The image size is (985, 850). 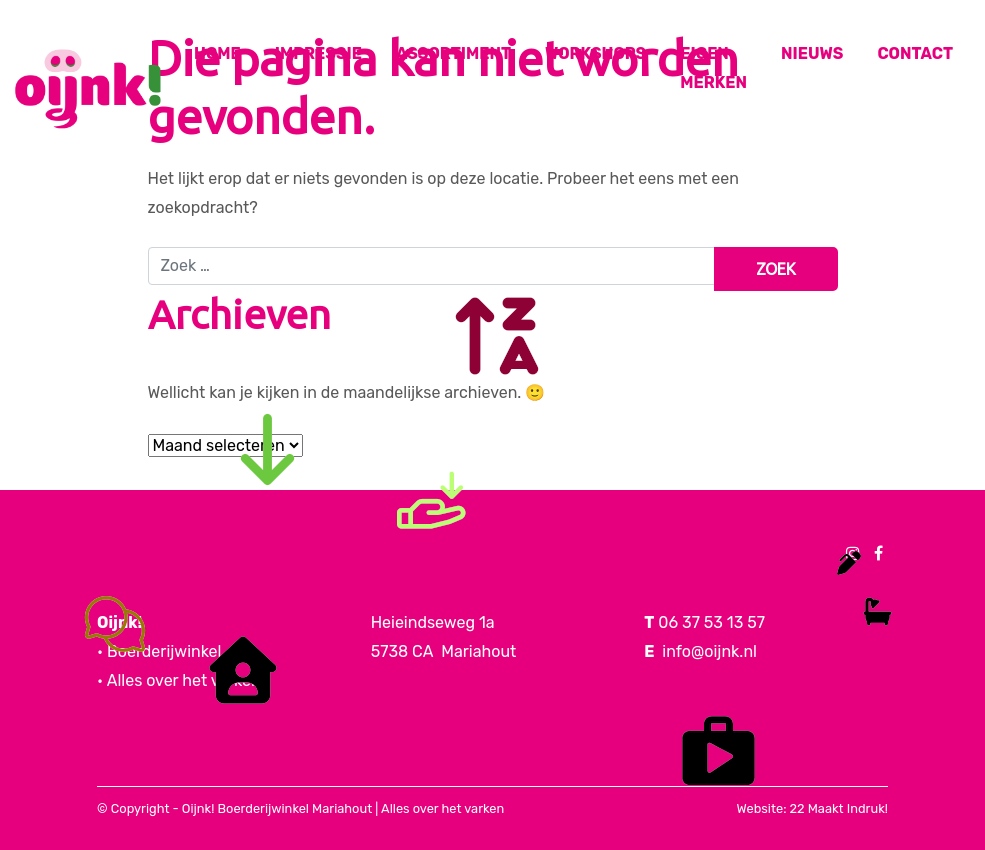 What do you see at coordinates (718, 752) in the screenshot?
I see `open the app store or marketplace` at bounding box center [718, 752].